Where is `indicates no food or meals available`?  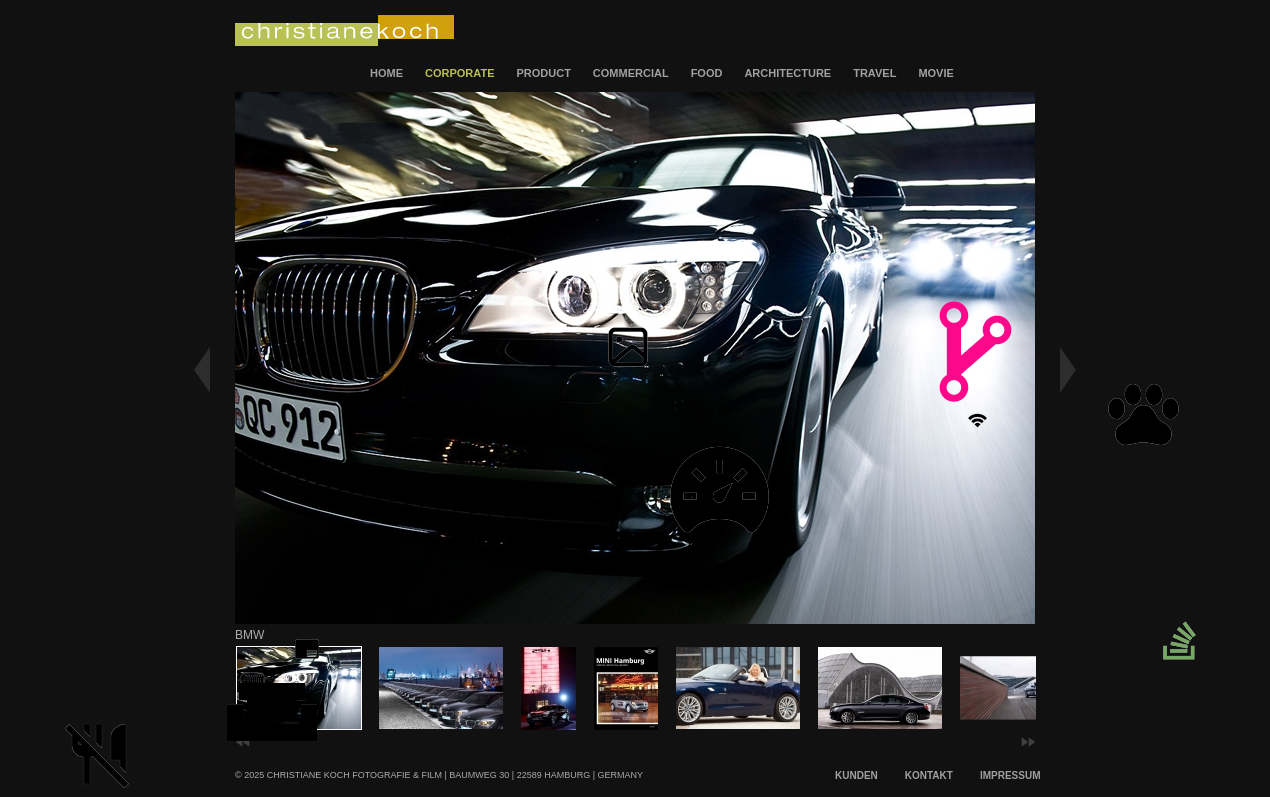 indicates no food or meals available is located at coordinates (99, 754).